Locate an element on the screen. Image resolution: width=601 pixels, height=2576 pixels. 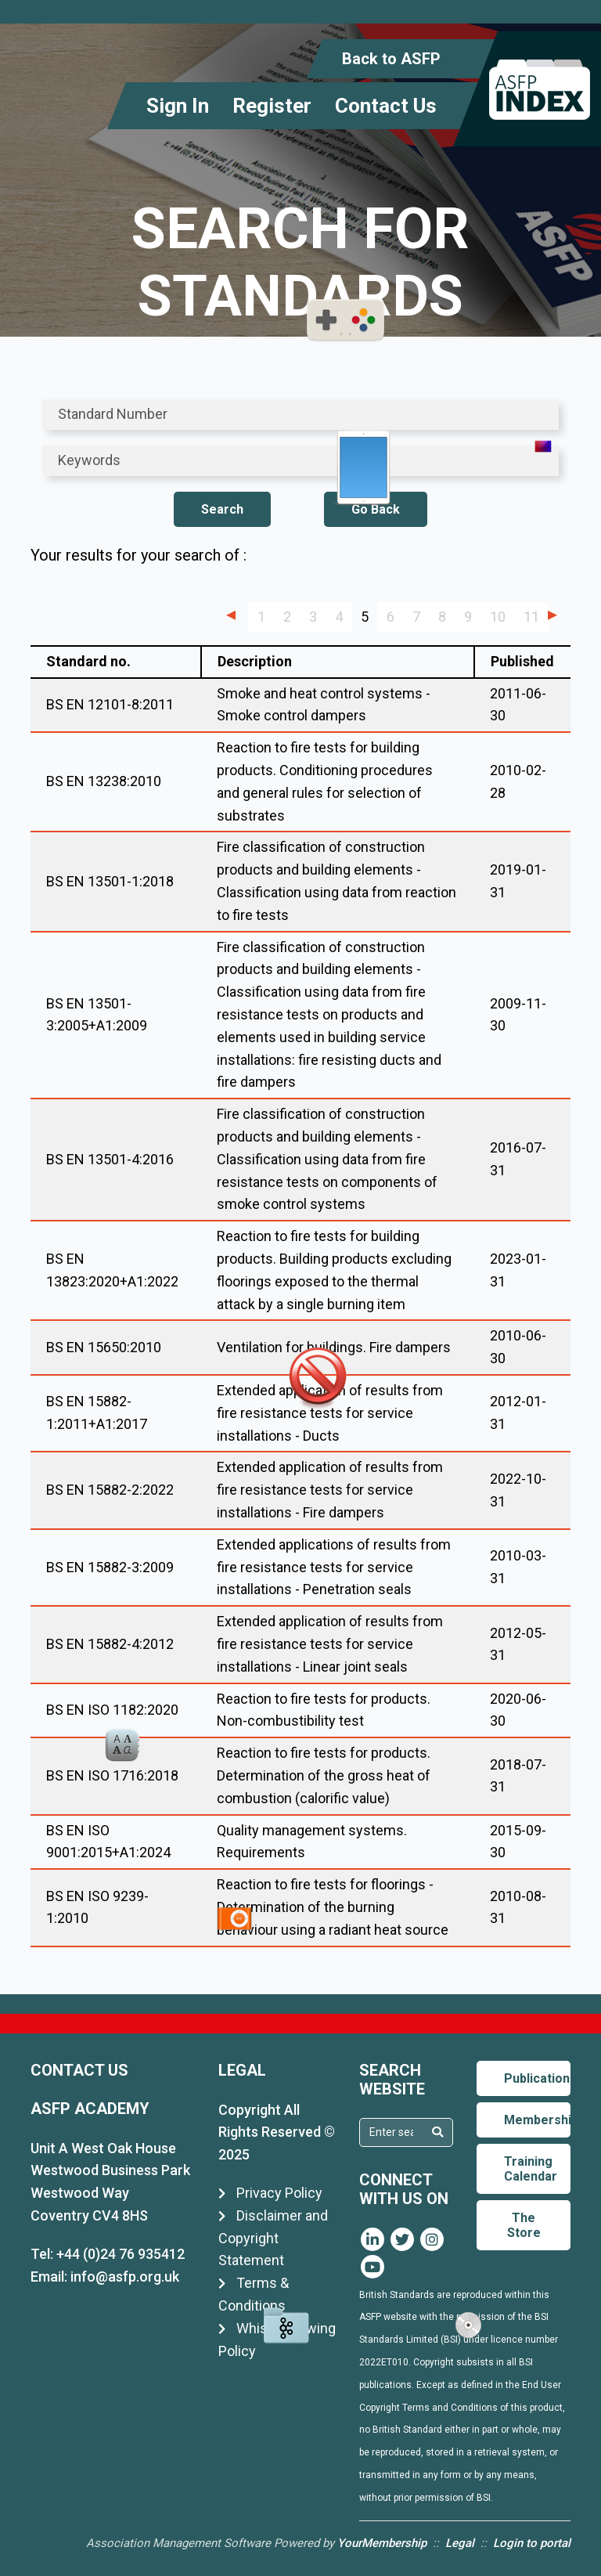
access your media library in iMovie is located at coordinates (543, 446).